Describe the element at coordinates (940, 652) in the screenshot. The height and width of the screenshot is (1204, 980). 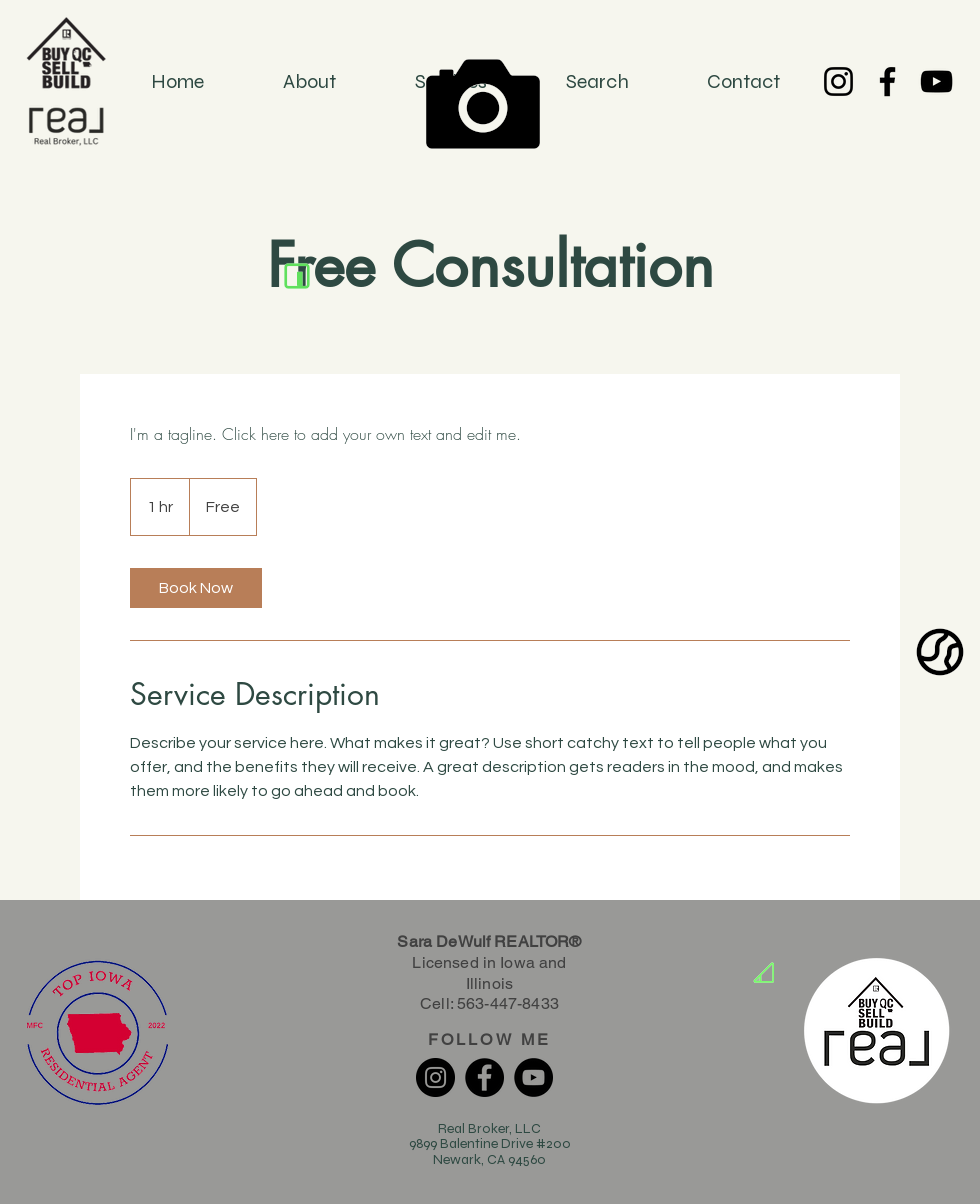
I see `switch to global or worldwide view` at that location.